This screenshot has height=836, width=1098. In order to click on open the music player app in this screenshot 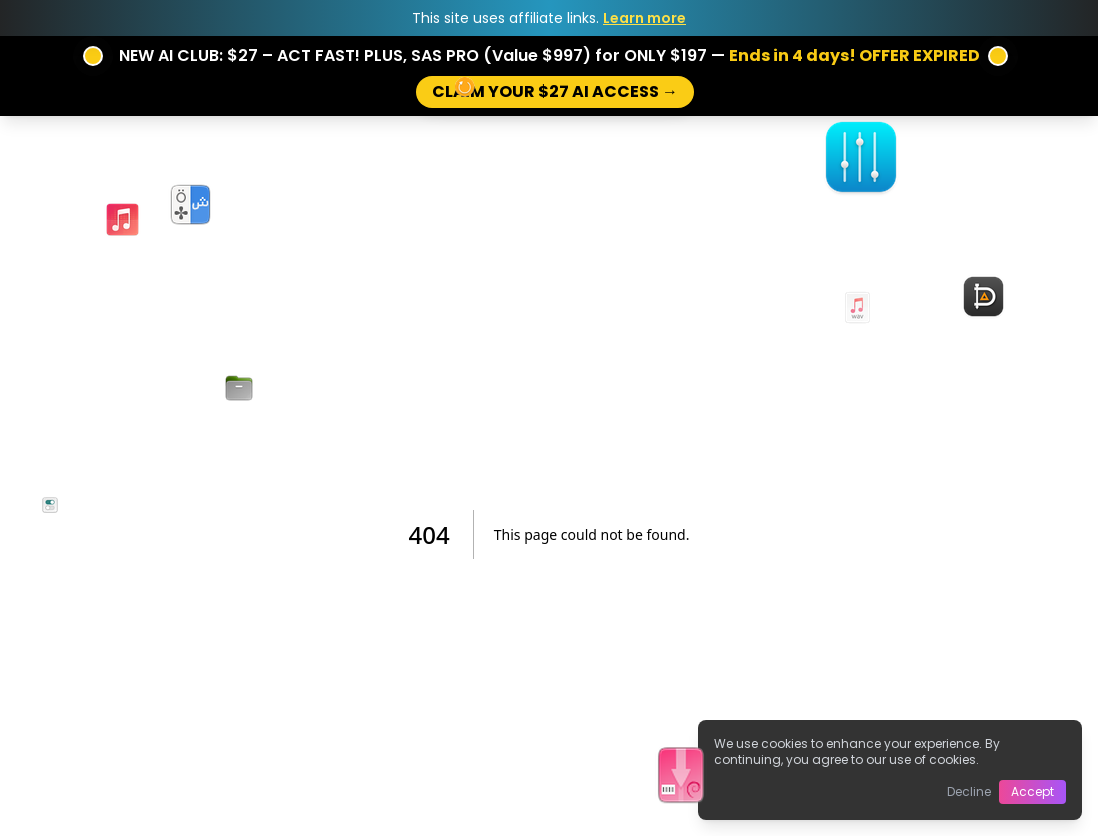, I will do `click(122, 219)`.